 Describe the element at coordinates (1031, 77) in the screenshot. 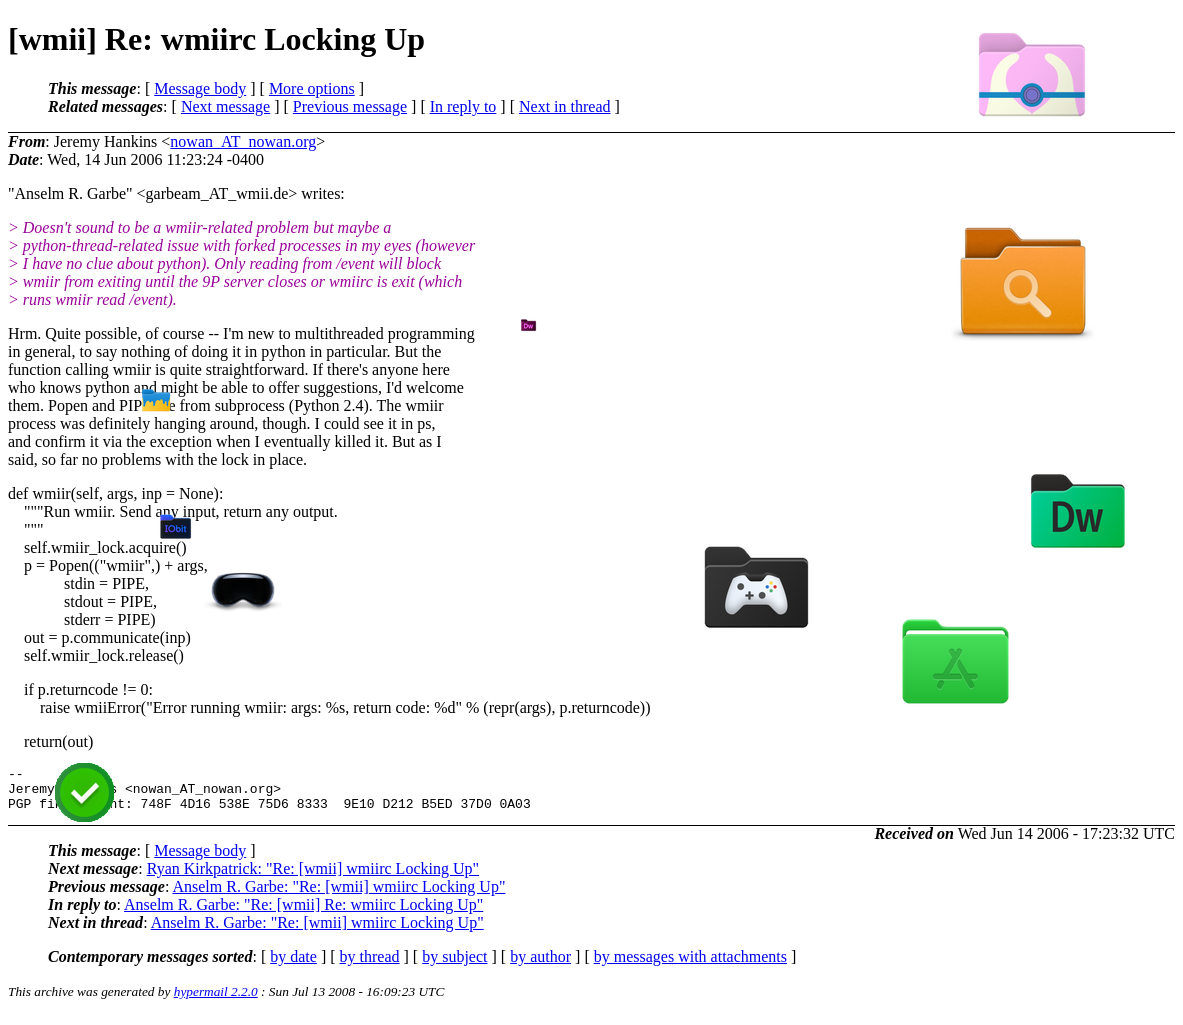

I see `open folder containing pokémon heal ball items or games` at that location.